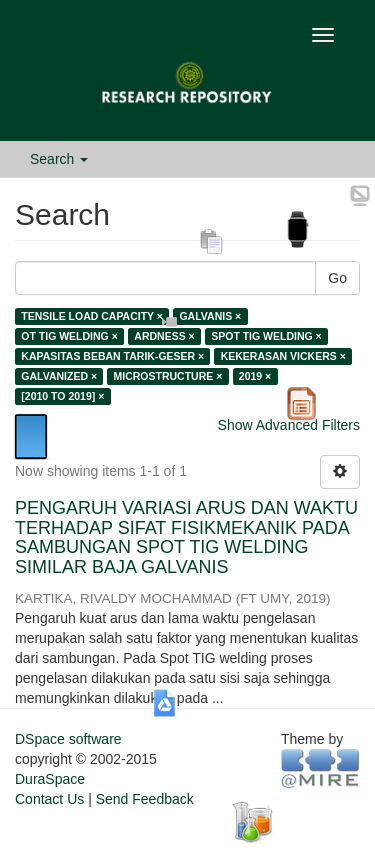  I want to click on paste copied content from clipboard, so click(211, 241).